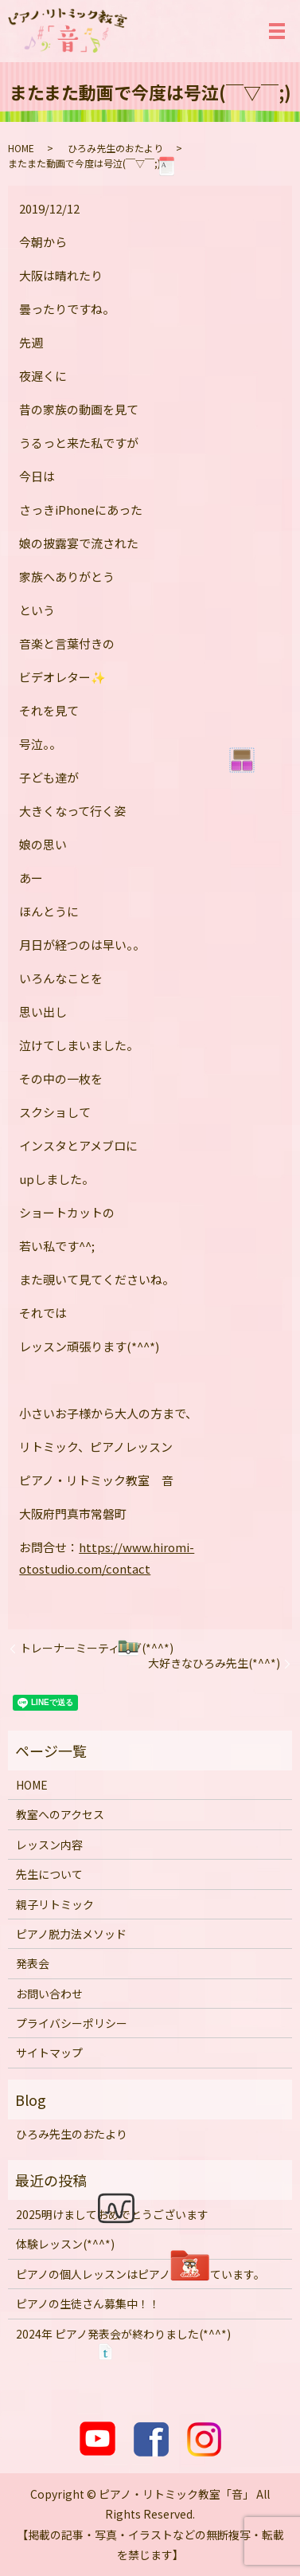 The width and height of the screenshot is (300, 2576). What do you see at coordinates (116, 2207) in the screenshot?
I see `view battery usage statistics` at bounding box center [116, 2207].